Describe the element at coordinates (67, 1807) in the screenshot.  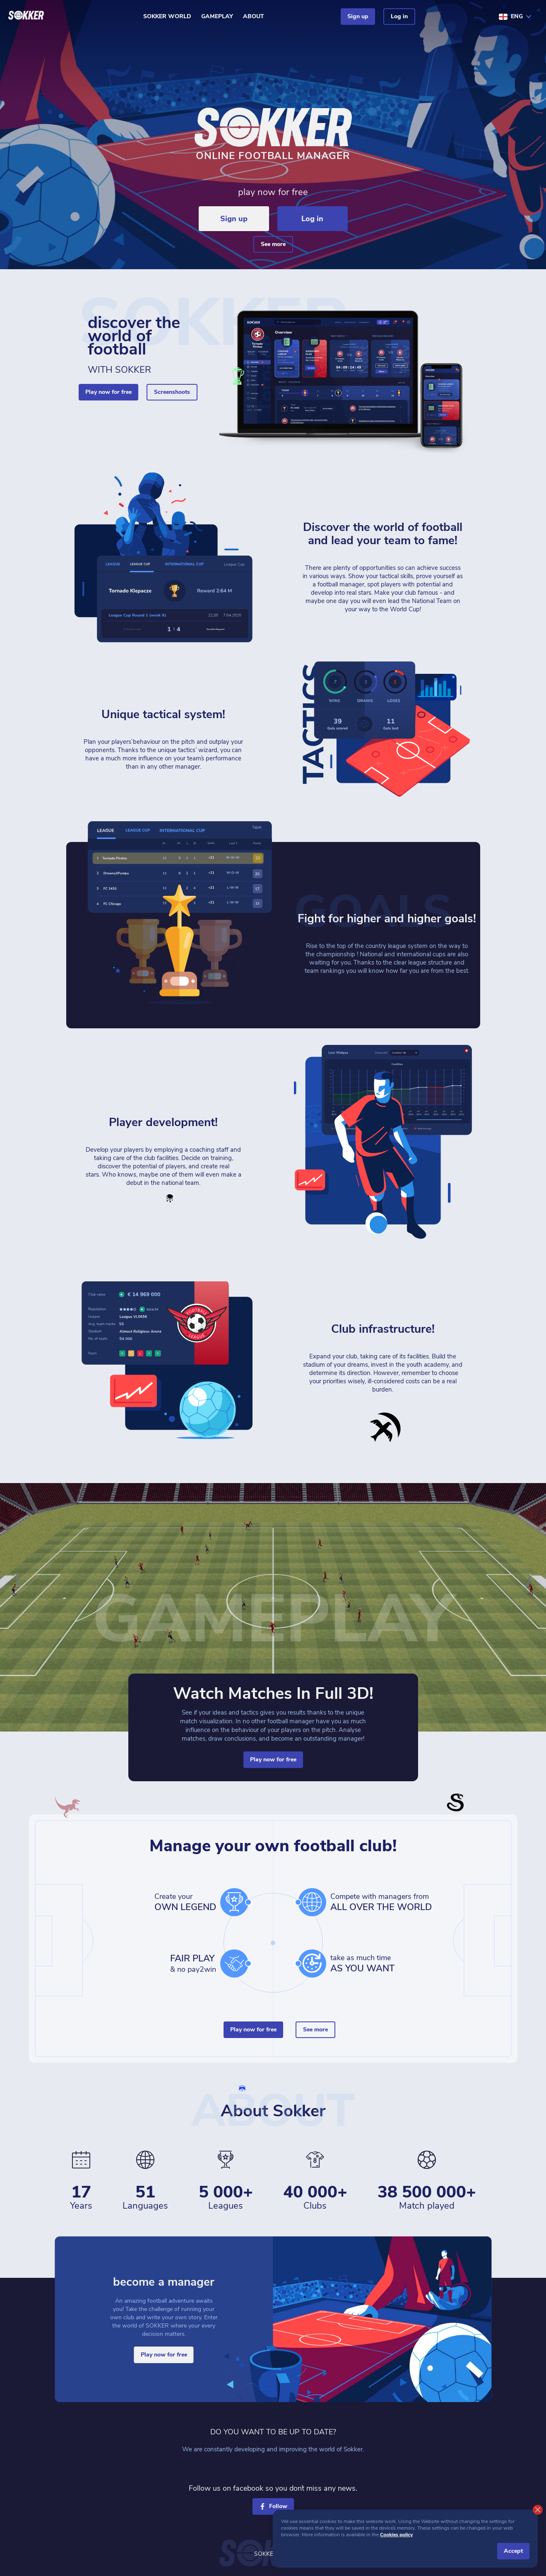
I see `dinosaur or prehistoric creature category in a game` at that location.